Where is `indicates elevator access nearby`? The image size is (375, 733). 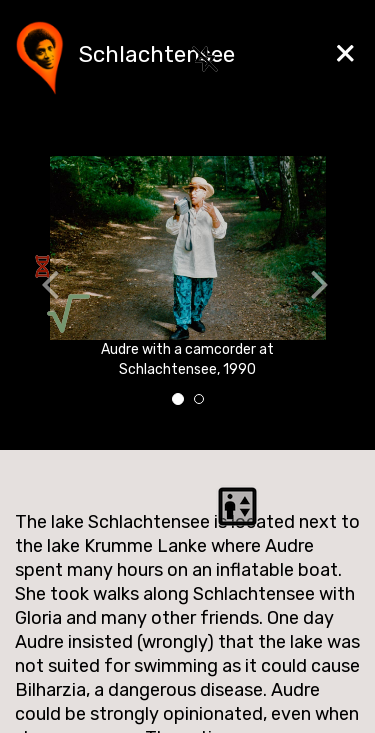 indicates elevator access nearby is located at coordinates (237, 506).